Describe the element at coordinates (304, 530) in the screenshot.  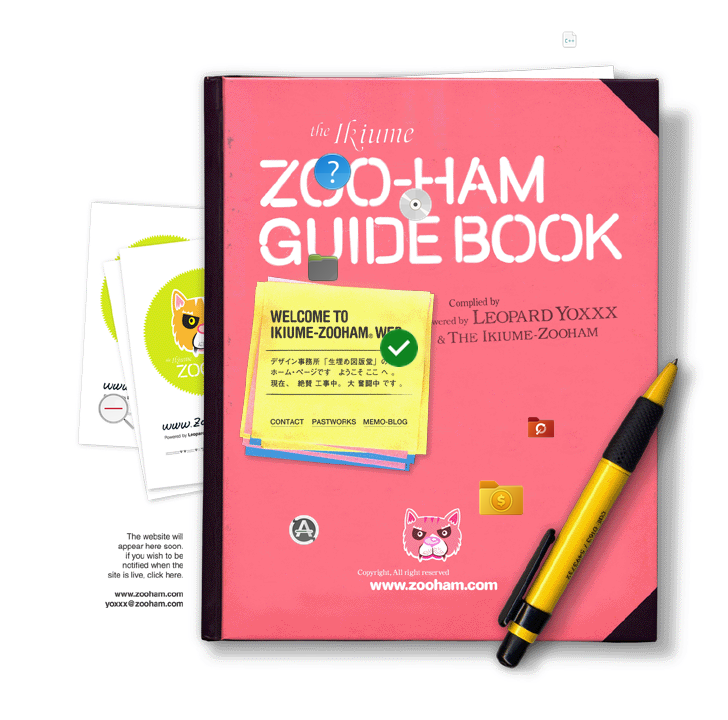
I see `open the software update manager` at that location.